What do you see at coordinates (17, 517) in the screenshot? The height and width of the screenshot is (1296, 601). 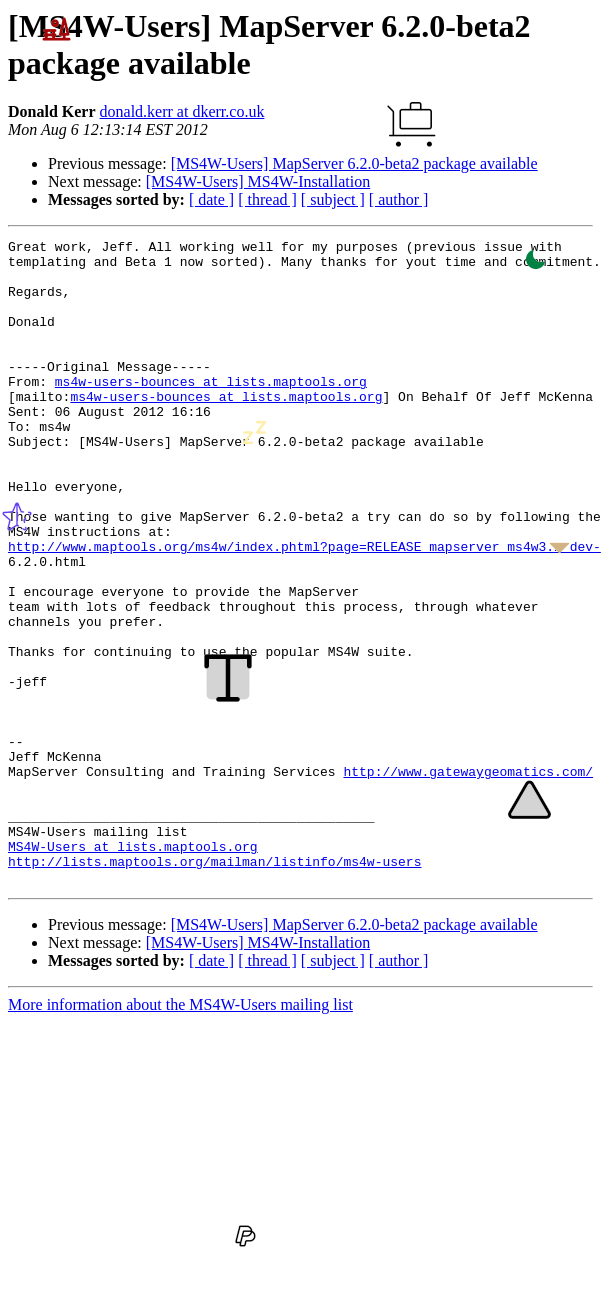 I see `partial rating indicator` at bounding box center [17, 517].